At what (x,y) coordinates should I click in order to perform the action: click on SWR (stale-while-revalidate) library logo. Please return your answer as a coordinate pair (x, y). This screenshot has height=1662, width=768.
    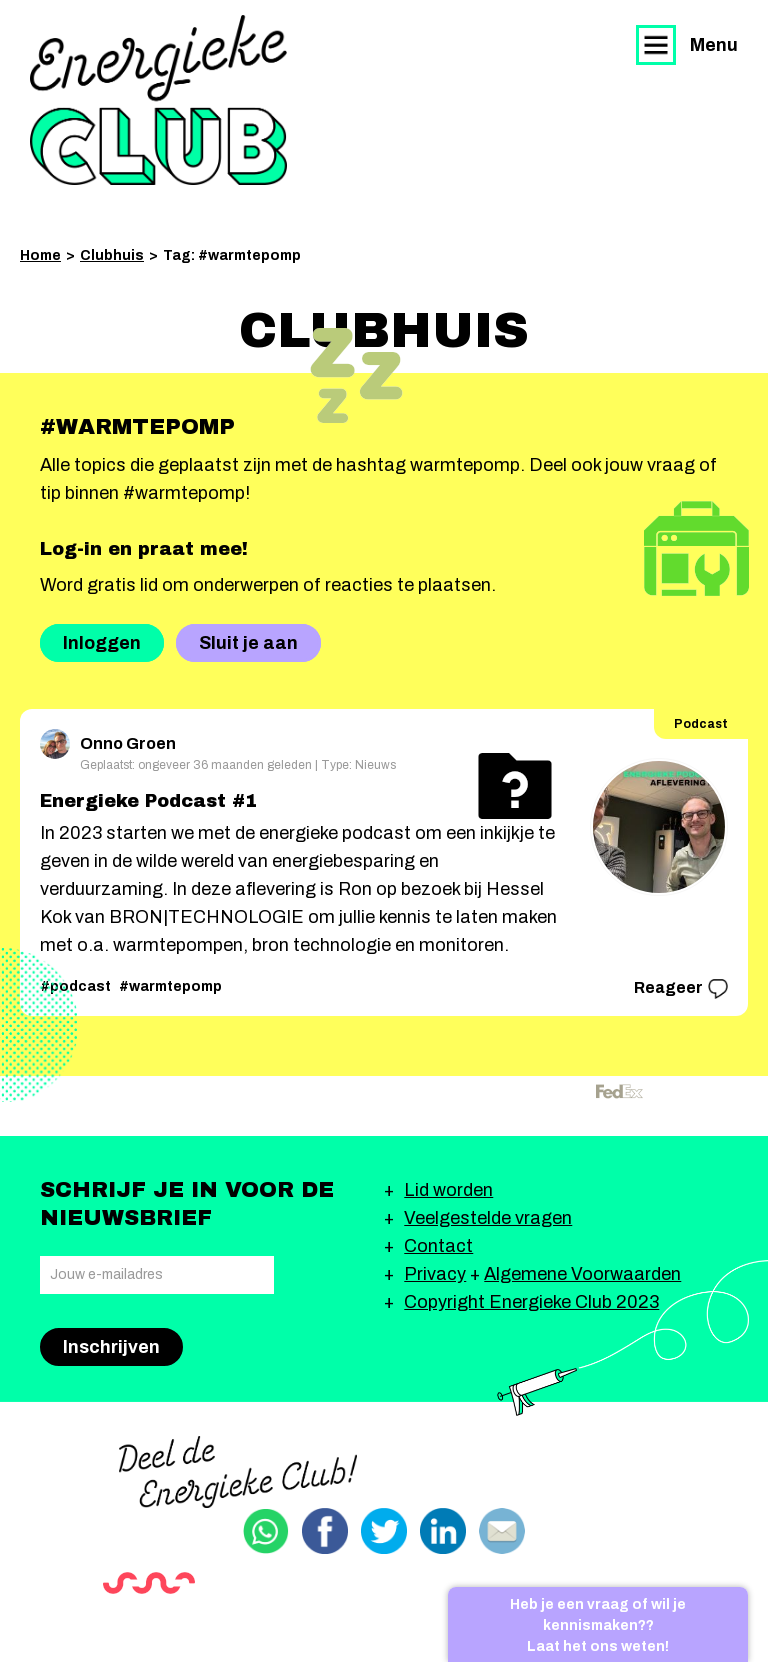
    Looking at the image, I should click on (149, 1583).